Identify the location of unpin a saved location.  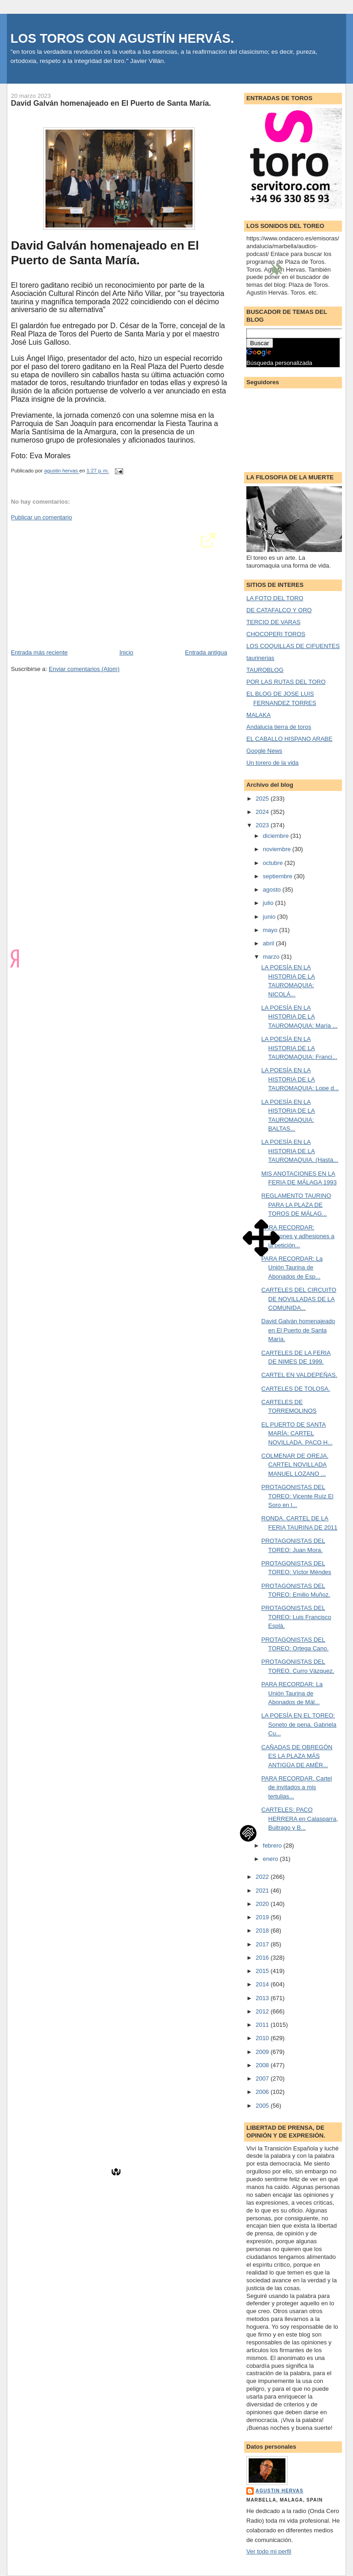
(276, 270).